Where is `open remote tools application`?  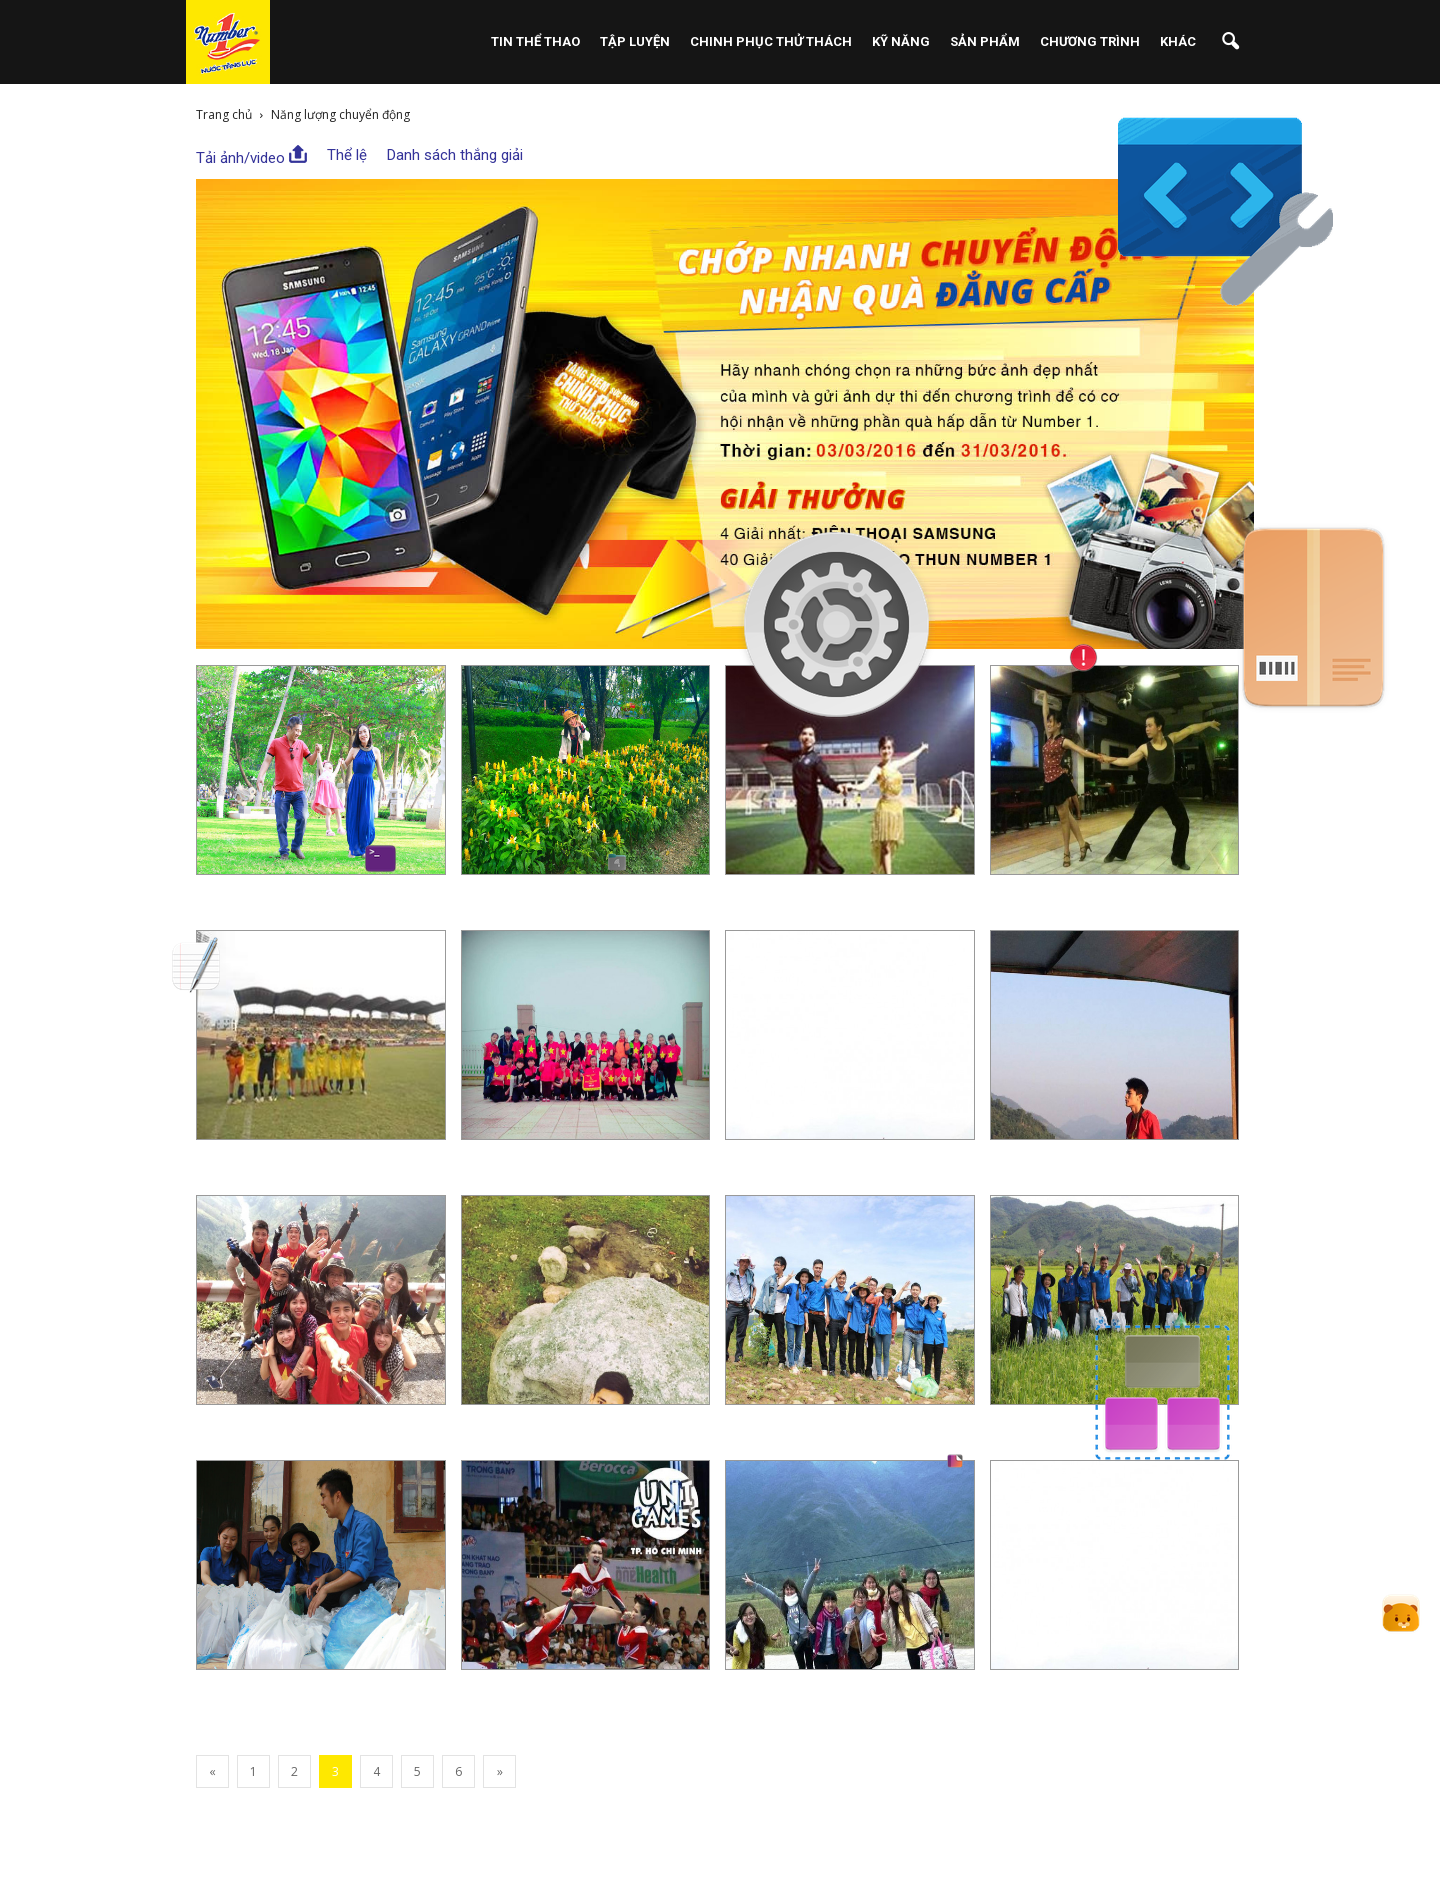 open remote tools application is located at coordinates (1225, 202).